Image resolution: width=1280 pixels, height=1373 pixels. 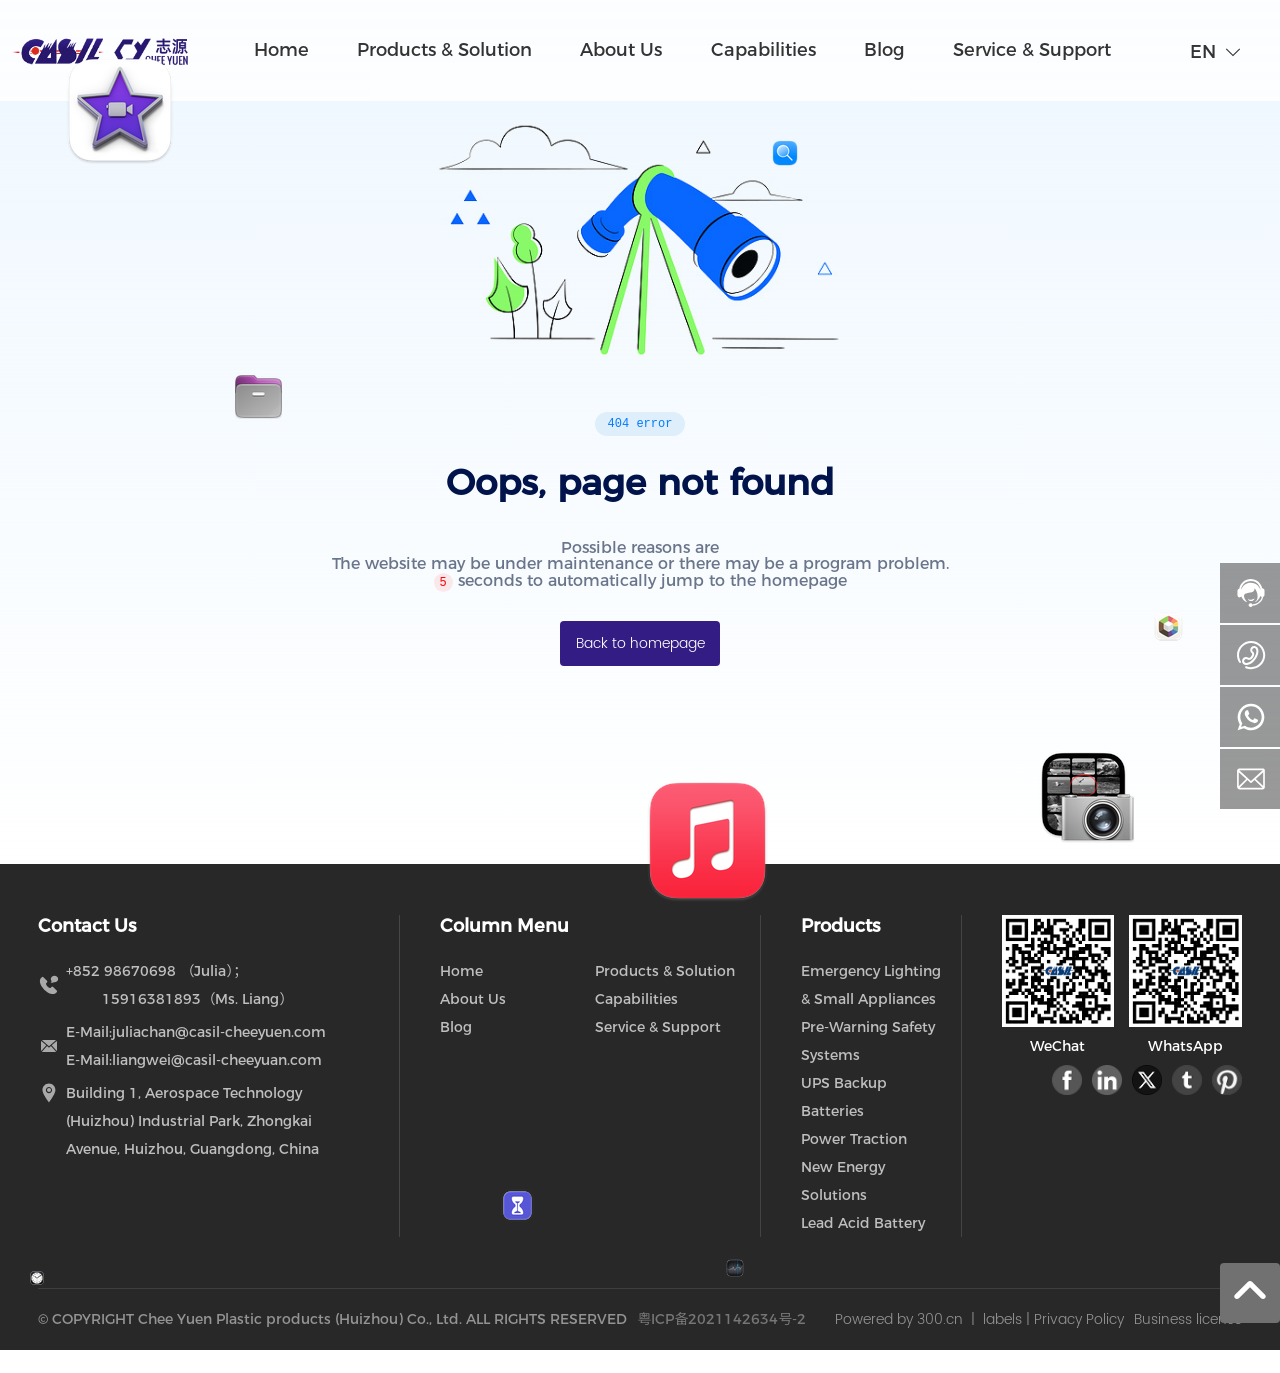 What do you see at coordinates (707, 840) in the screenshot?
I see `open Apple Music app` at bounding box center [707, 840].